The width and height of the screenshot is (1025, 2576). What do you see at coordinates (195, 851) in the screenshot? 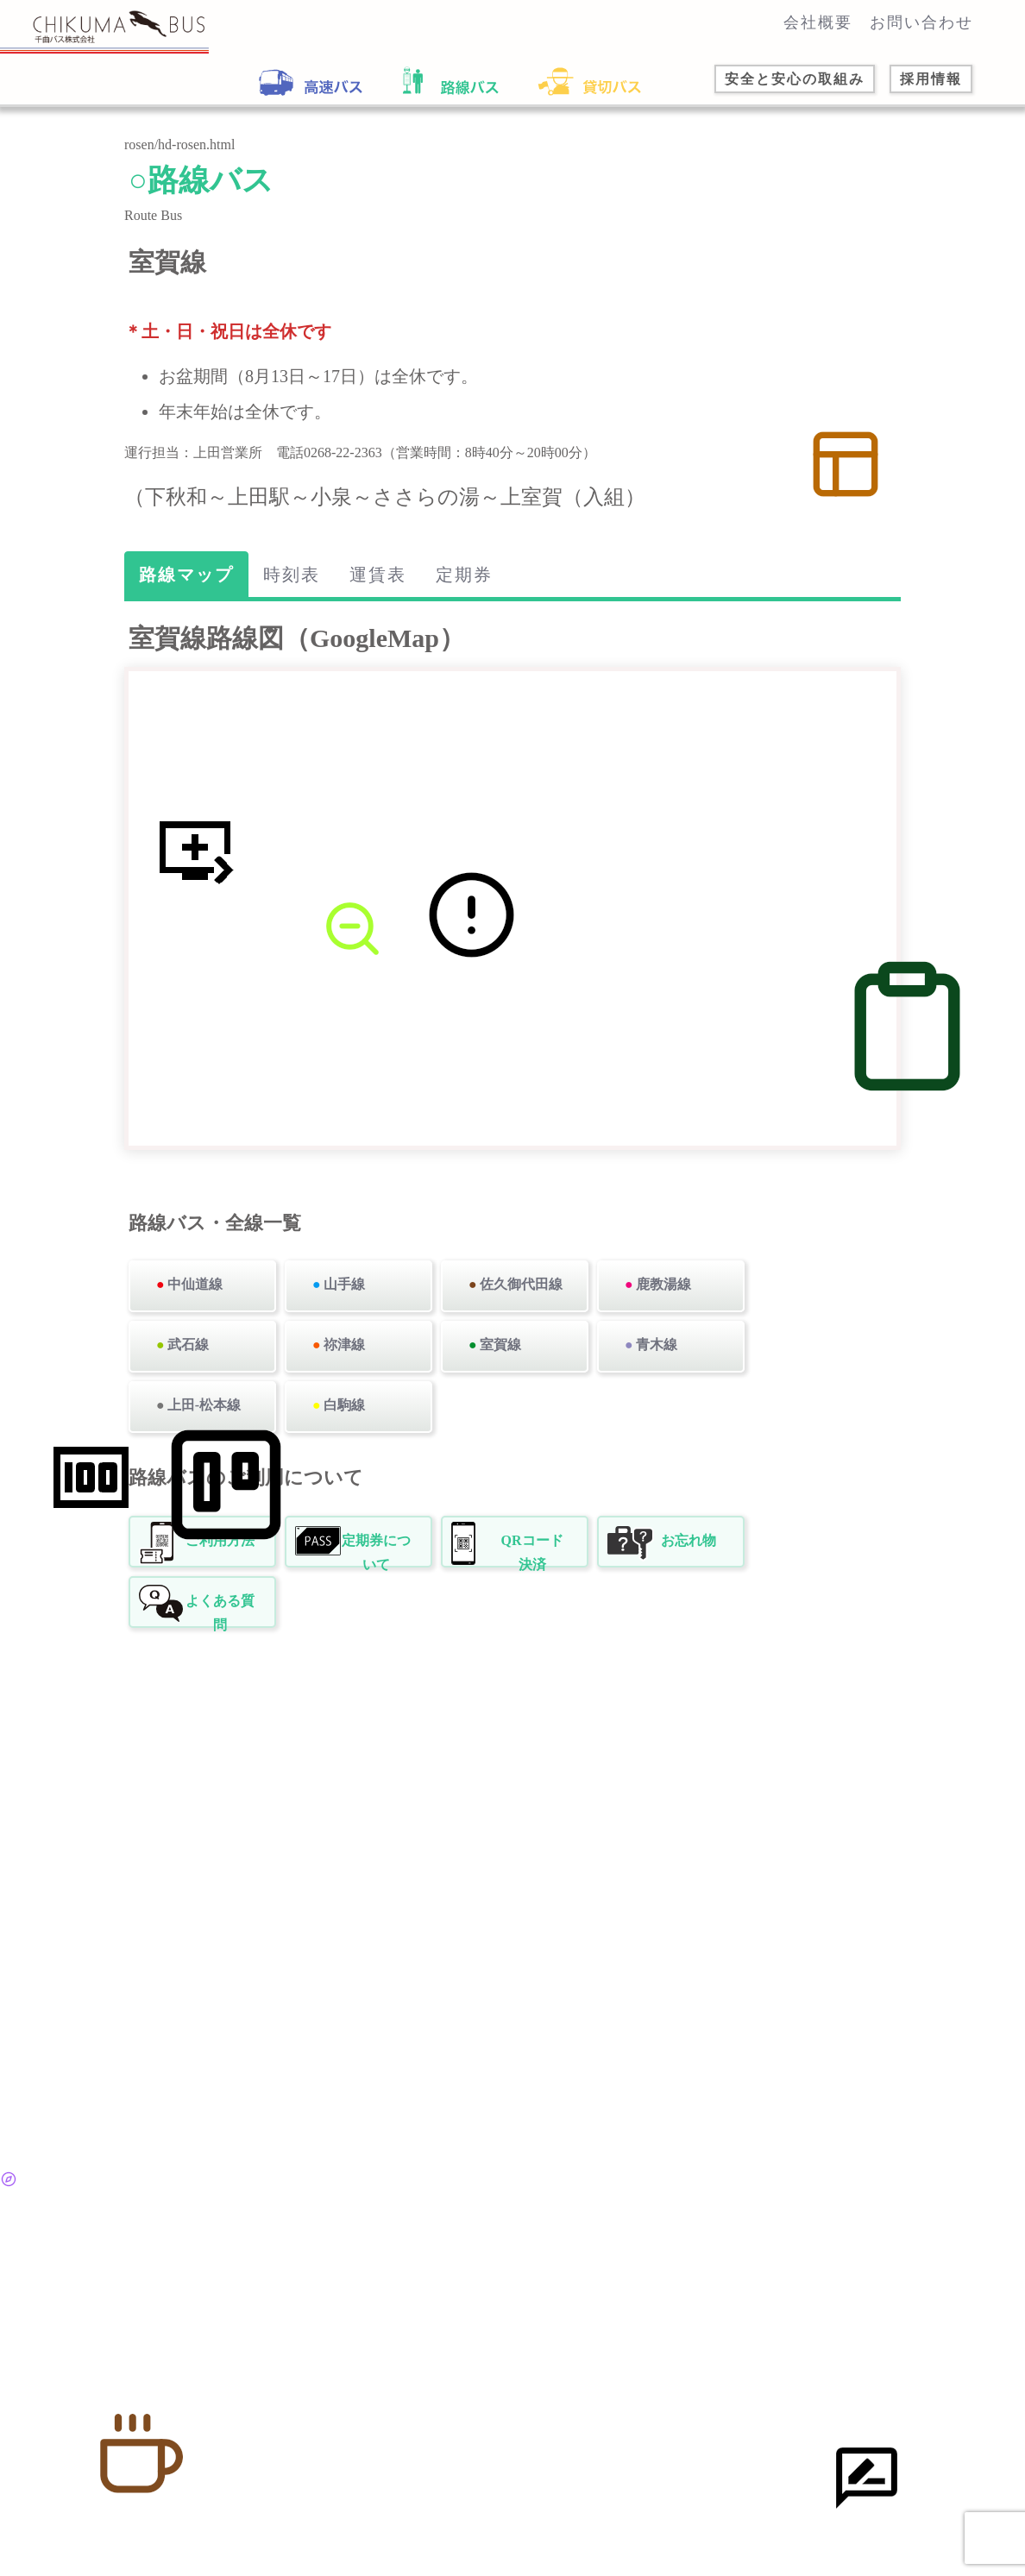
I see `add current media to play next in queue` at bounding box center [195, 851].